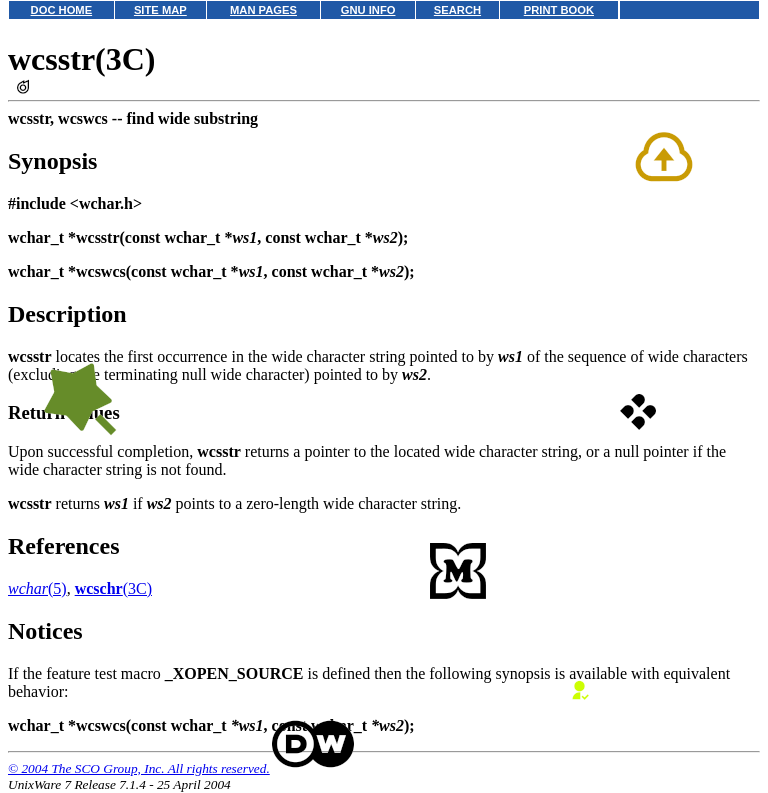 The image size is (768, 793). What do you see at coordinates (23, 87) in the screenshot?
I see `indicates meteor or space weather event` at bounding box center [23, 87].